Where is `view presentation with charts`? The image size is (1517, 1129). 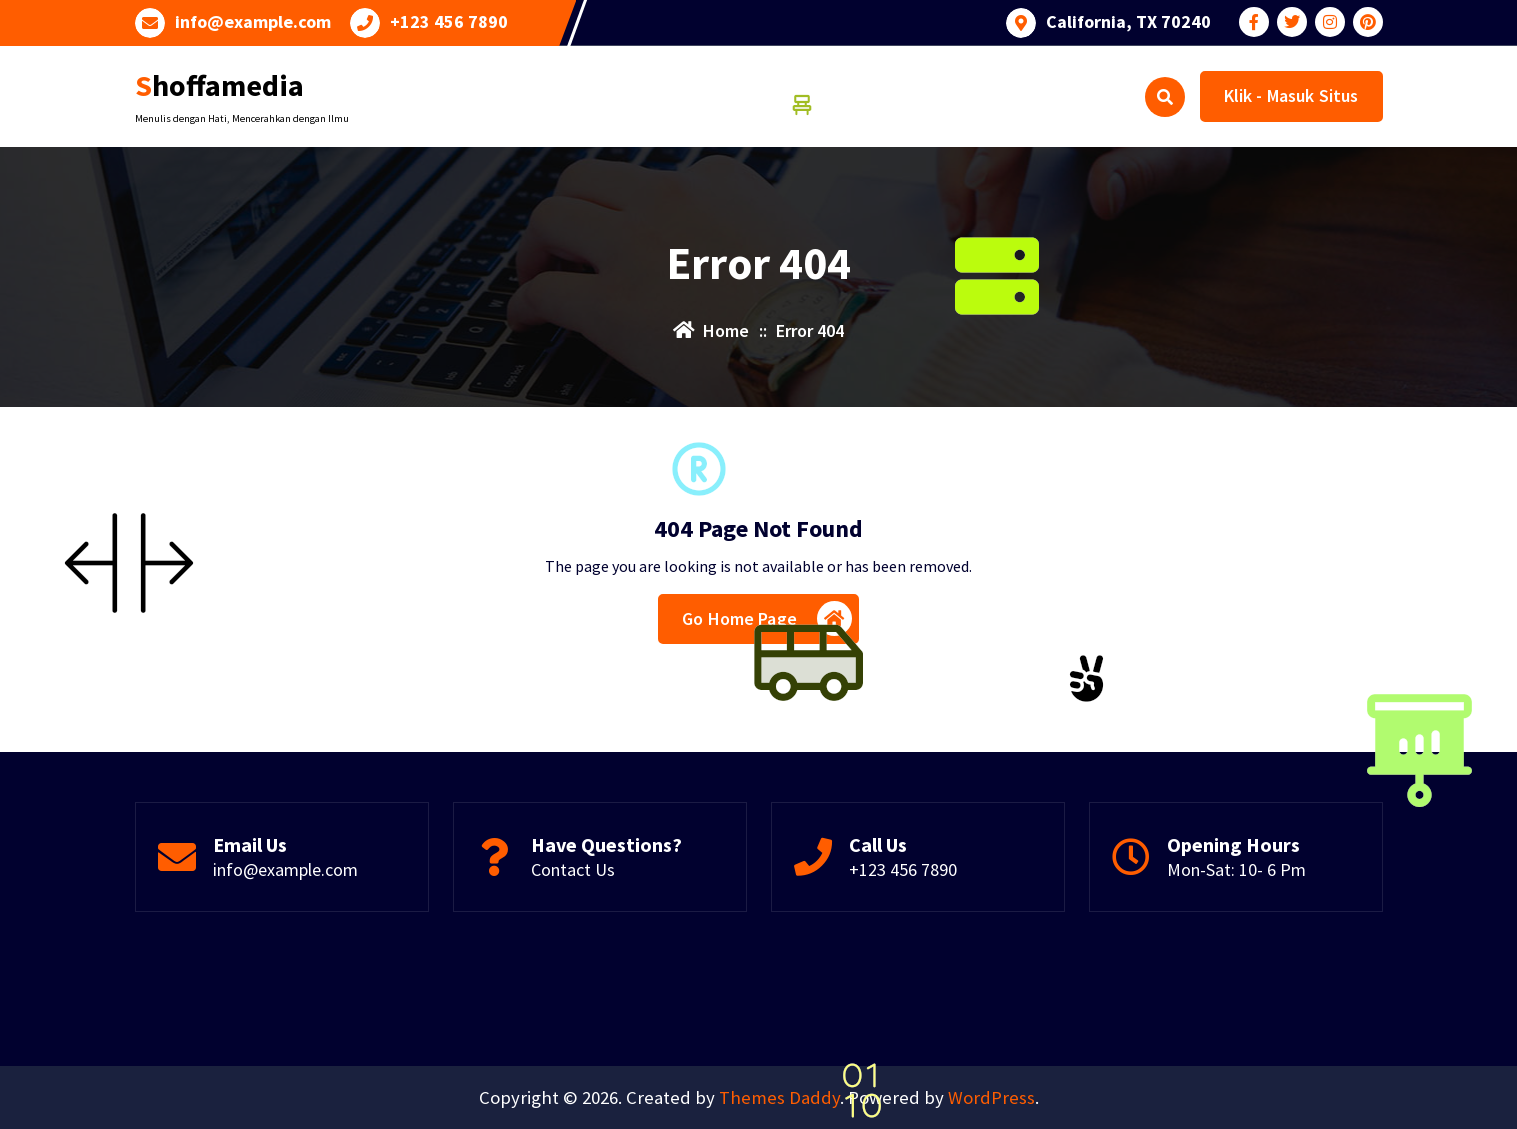
view presentation with charts is located at coordinates (1419, 742).